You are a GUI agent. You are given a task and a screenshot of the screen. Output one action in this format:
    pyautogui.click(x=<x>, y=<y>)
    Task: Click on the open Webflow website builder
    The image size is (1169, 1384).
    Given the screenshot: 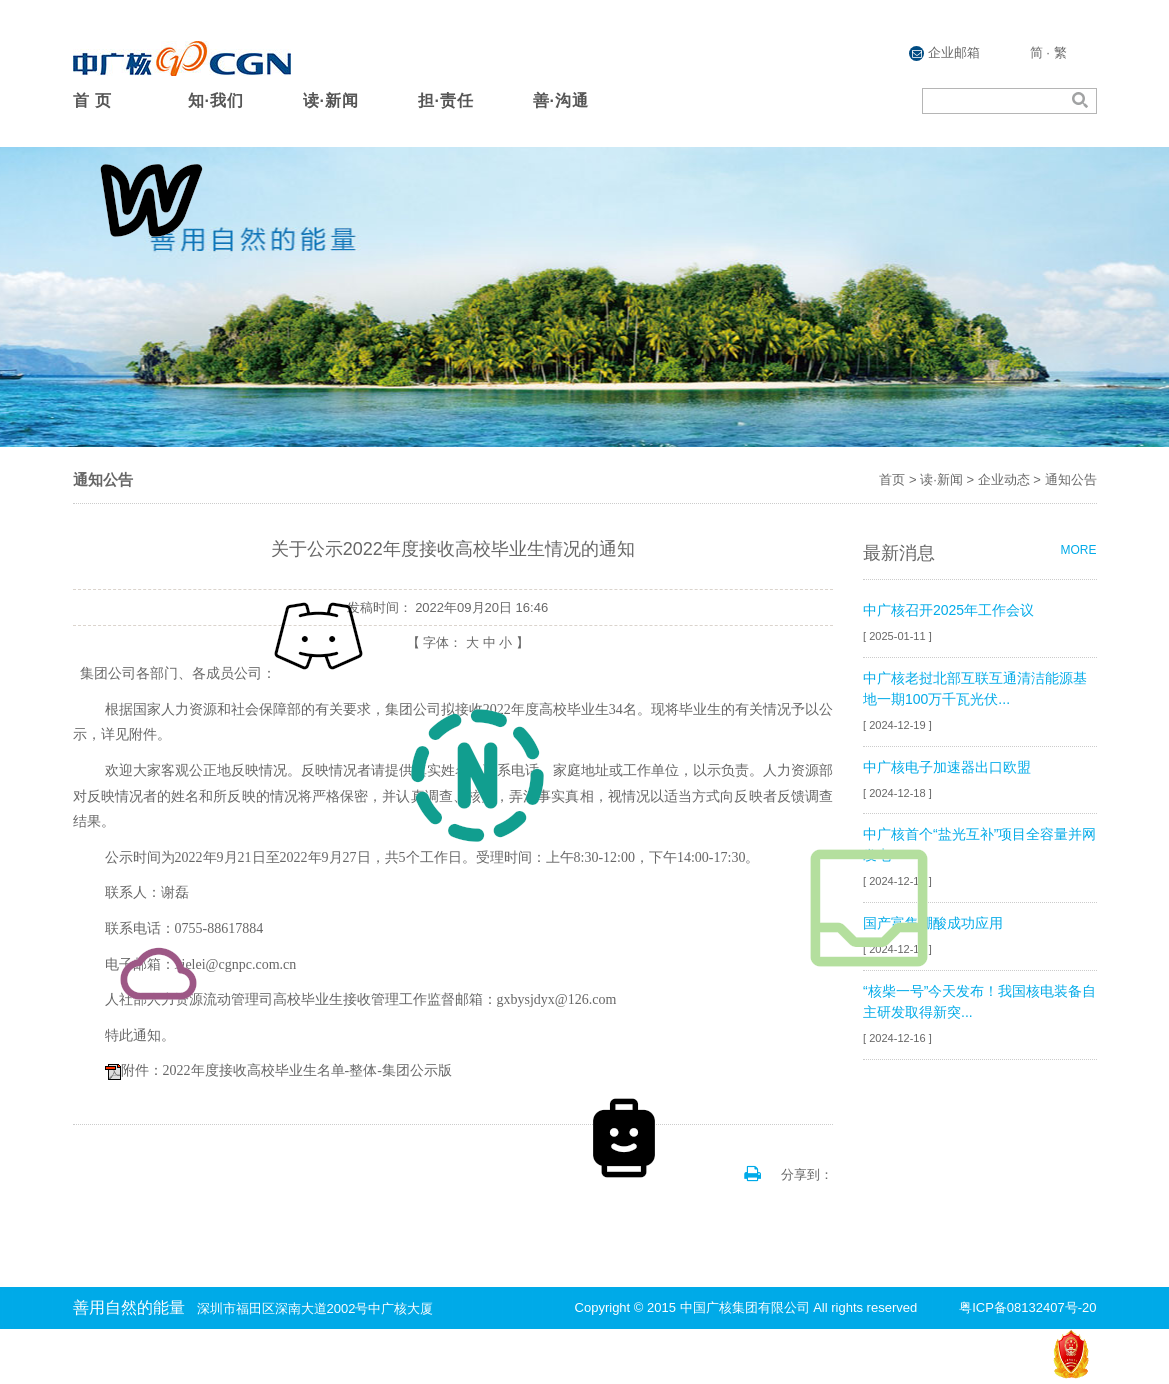 What is the action you would take?
    pyautogui.click(x=149, y=198)
    